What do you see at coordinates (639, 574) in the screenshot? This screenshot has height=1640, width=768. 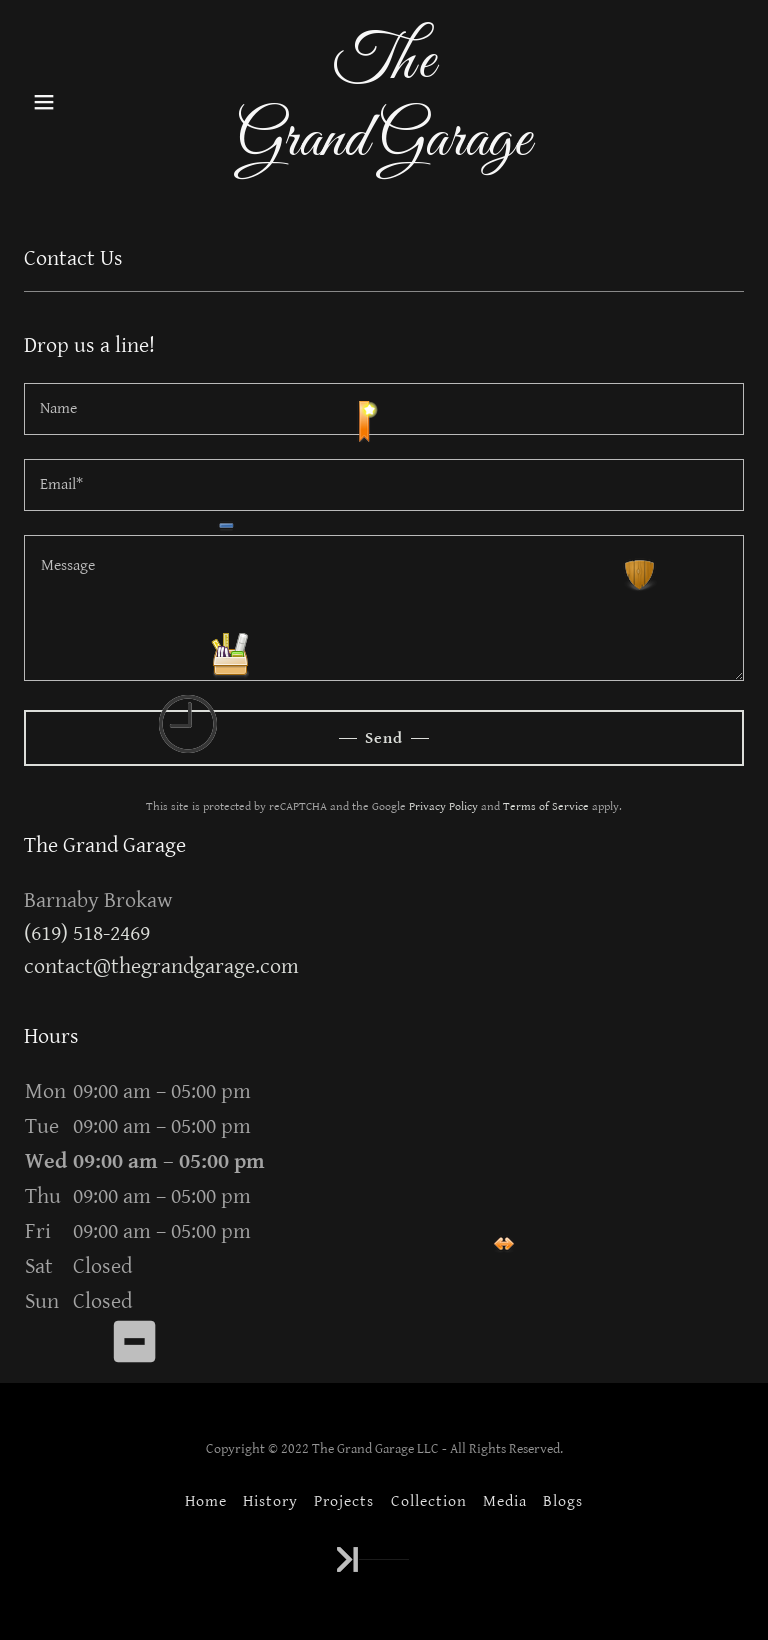 I see `indicates low security status for a connection or system` at bounding box center [639, 574].